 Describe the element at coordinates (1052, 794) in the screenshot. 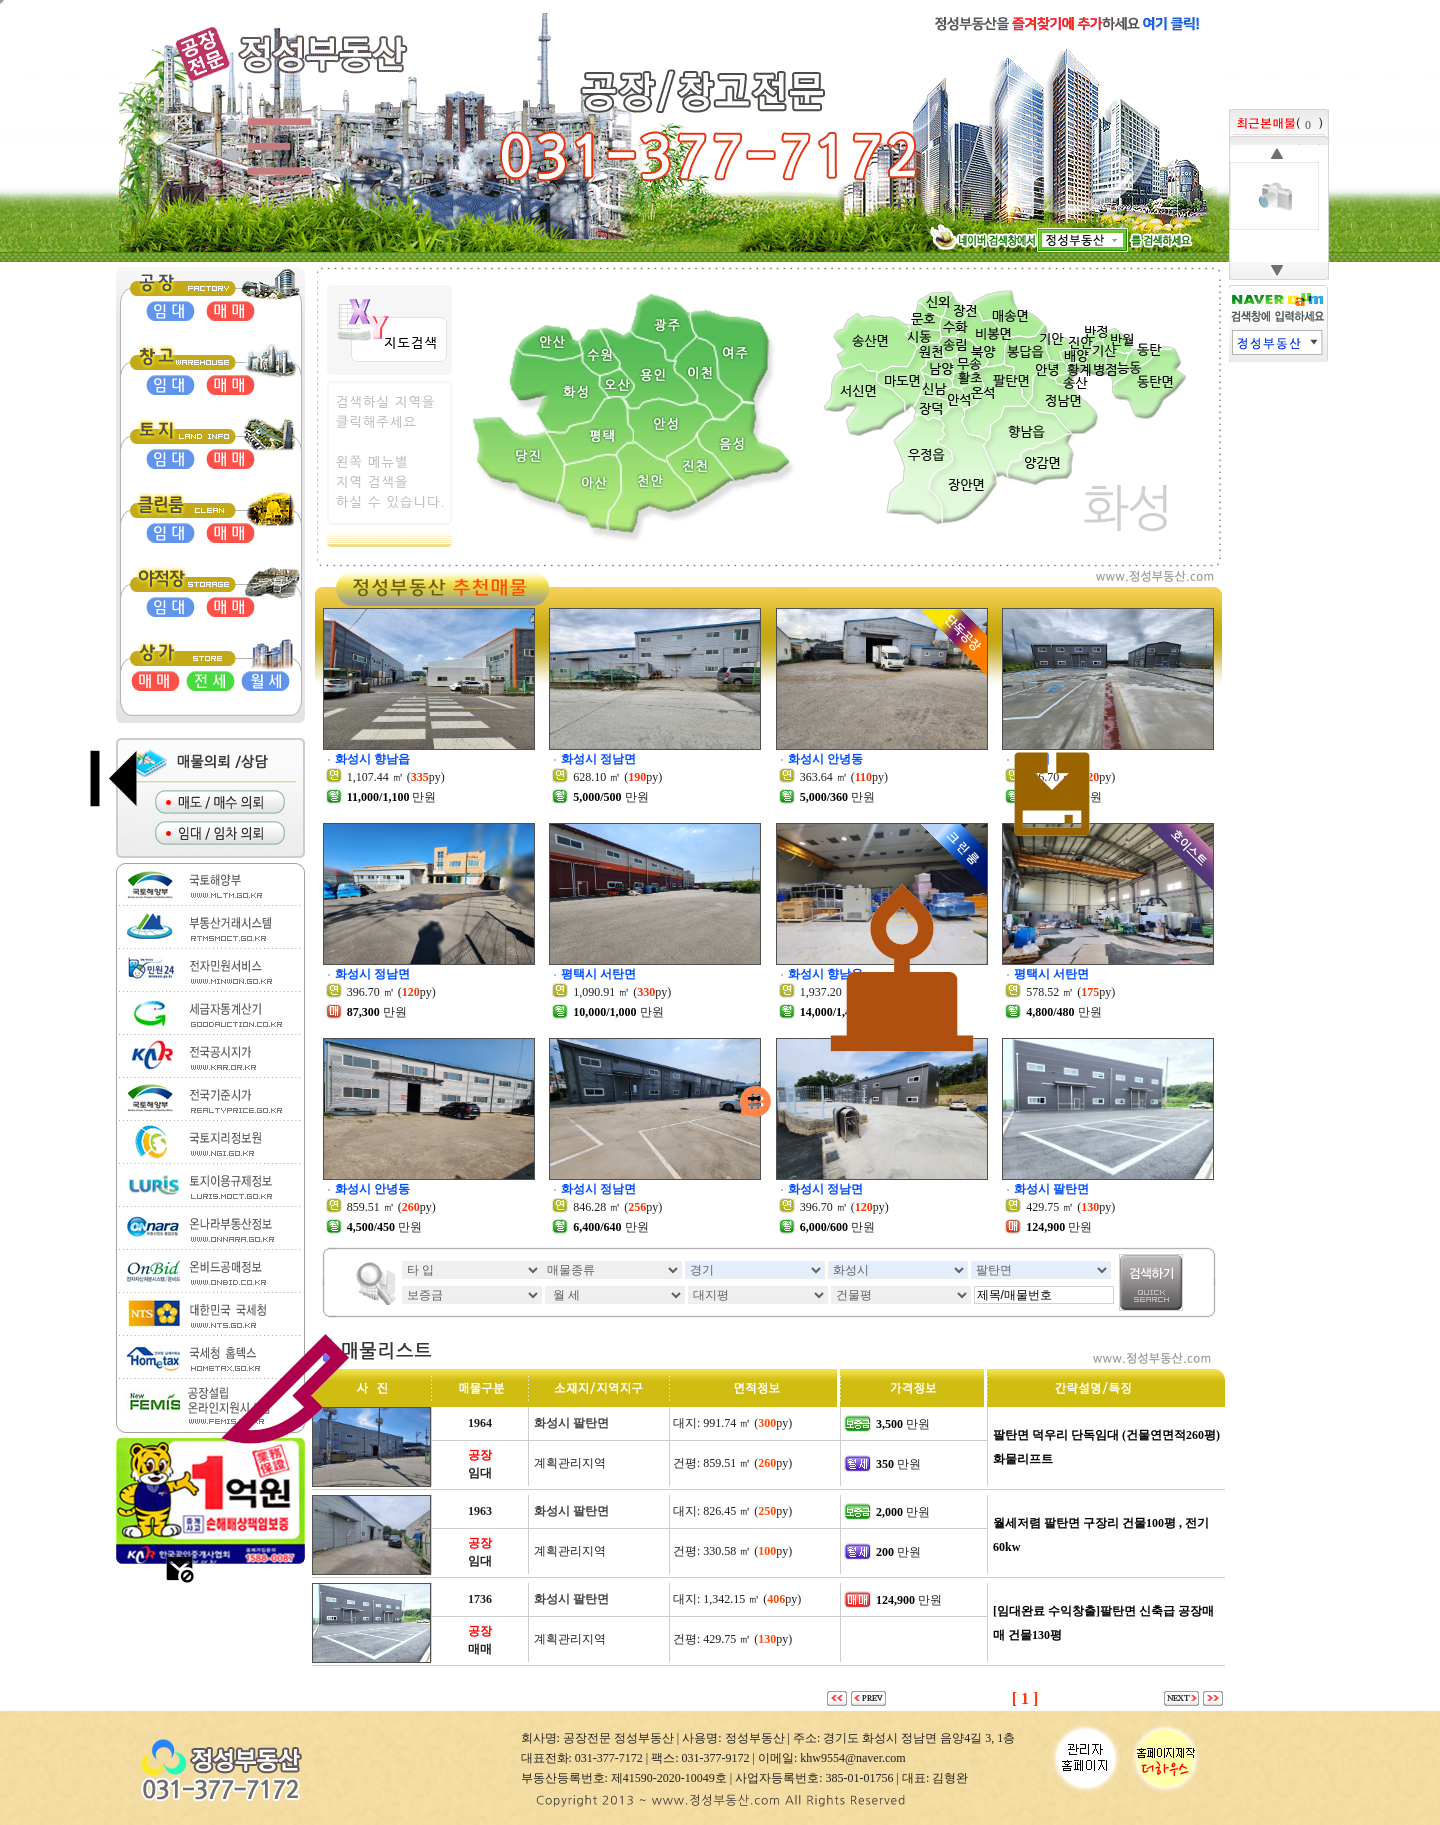

I see `install an app or software` at that location.